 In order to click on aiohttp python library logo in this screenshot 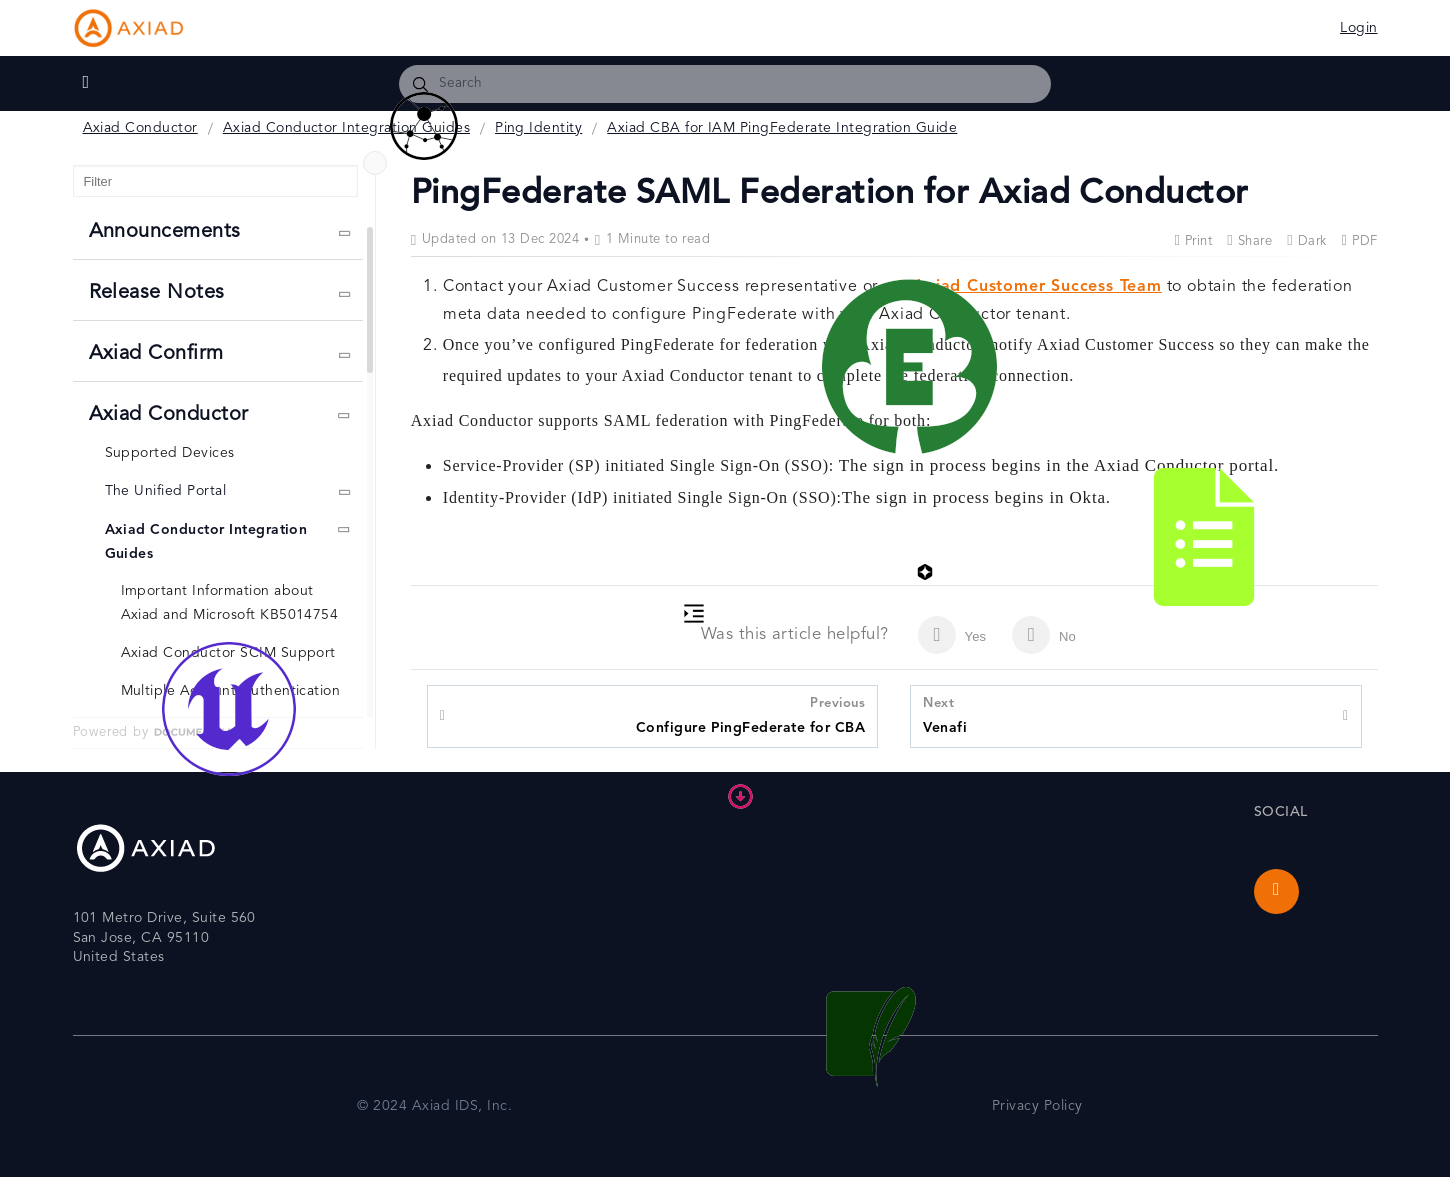, I will do `click(424, 126)`.